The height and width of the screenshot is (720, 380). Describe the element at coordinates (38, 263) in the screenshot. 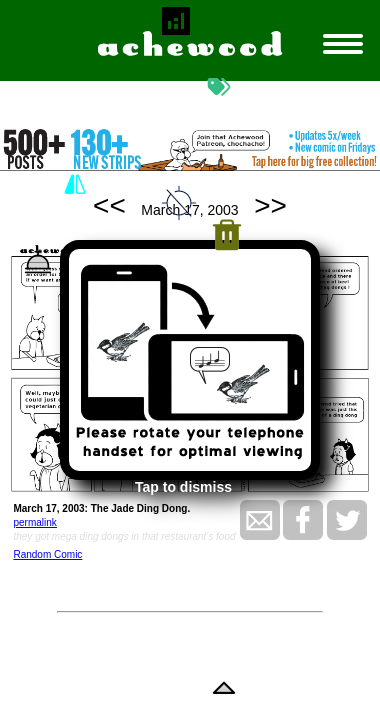

I see `request assistance or service` at that location.